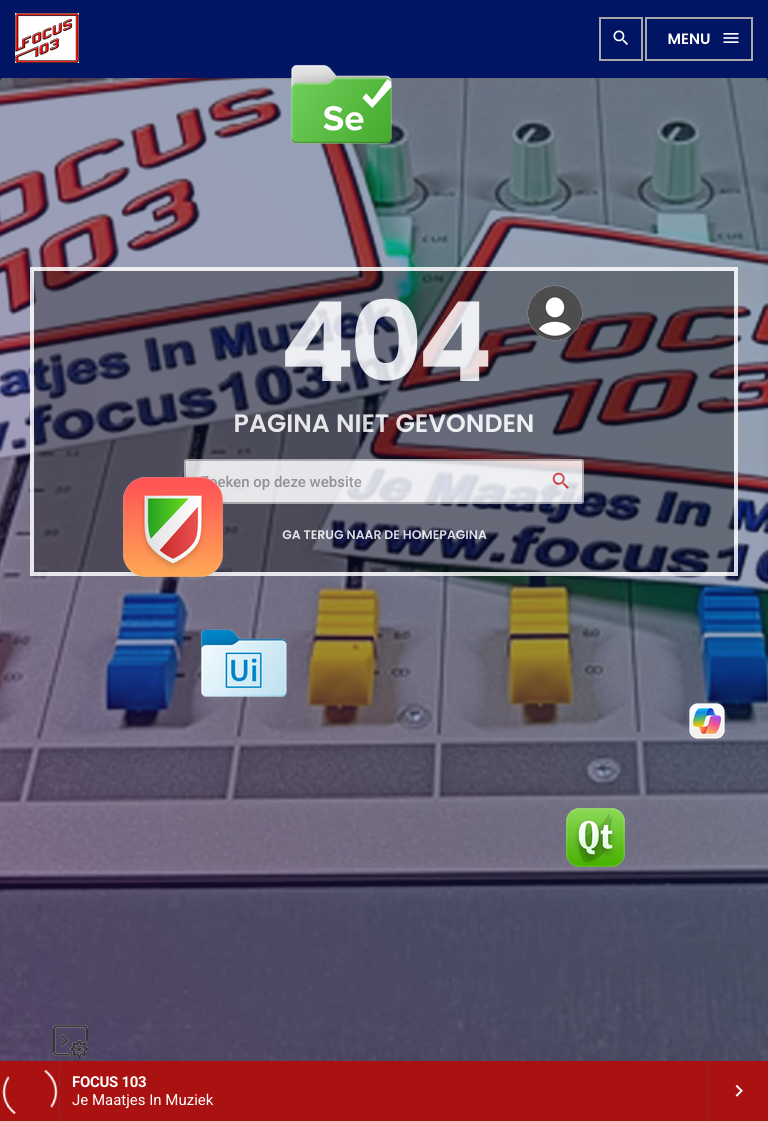 The width and height of the screenshot is (768, 1121). What do you see at coordinates (595, 837) in the screenshot?
I see `launch qt creator development environment` at bounding box center [595, 837].